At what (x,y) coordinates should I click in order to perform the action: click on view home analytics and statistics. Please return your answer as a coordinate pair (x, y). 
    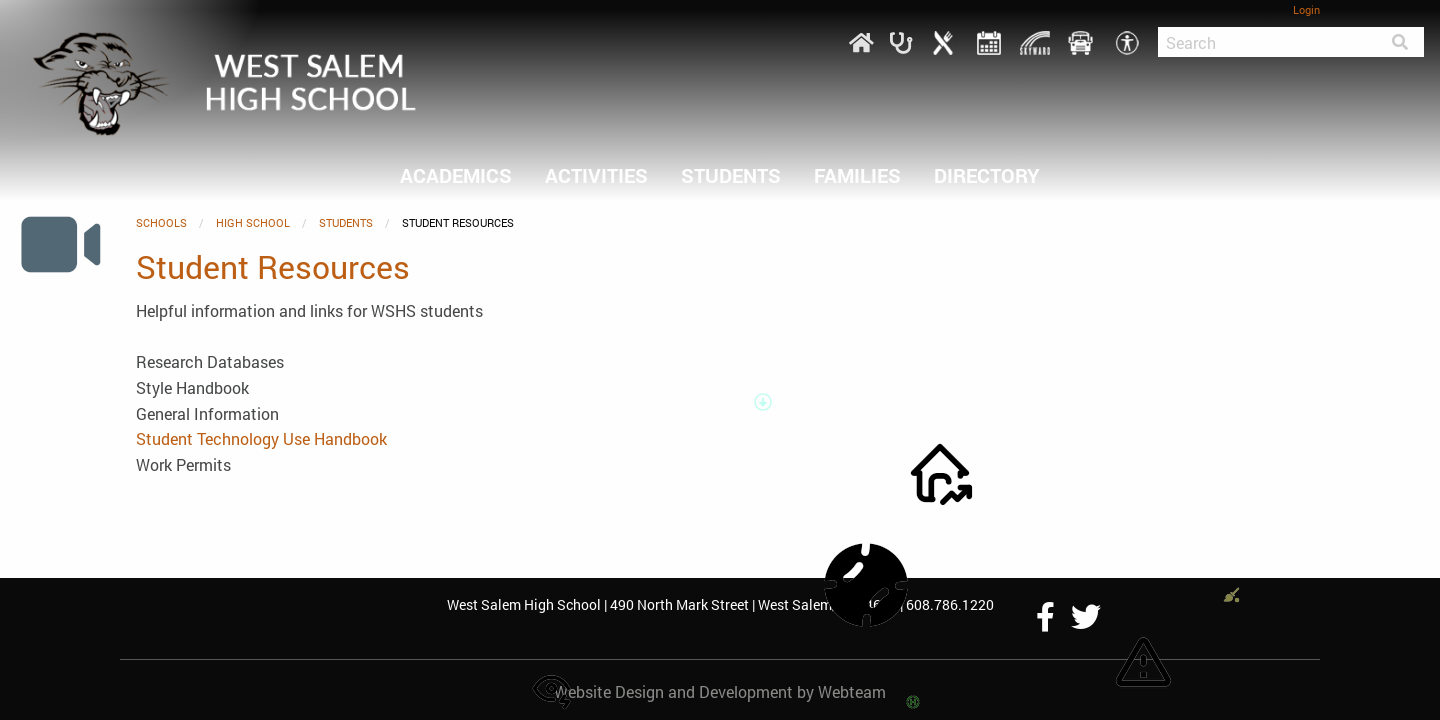
    Looking at the image, I should click on (940, 473).